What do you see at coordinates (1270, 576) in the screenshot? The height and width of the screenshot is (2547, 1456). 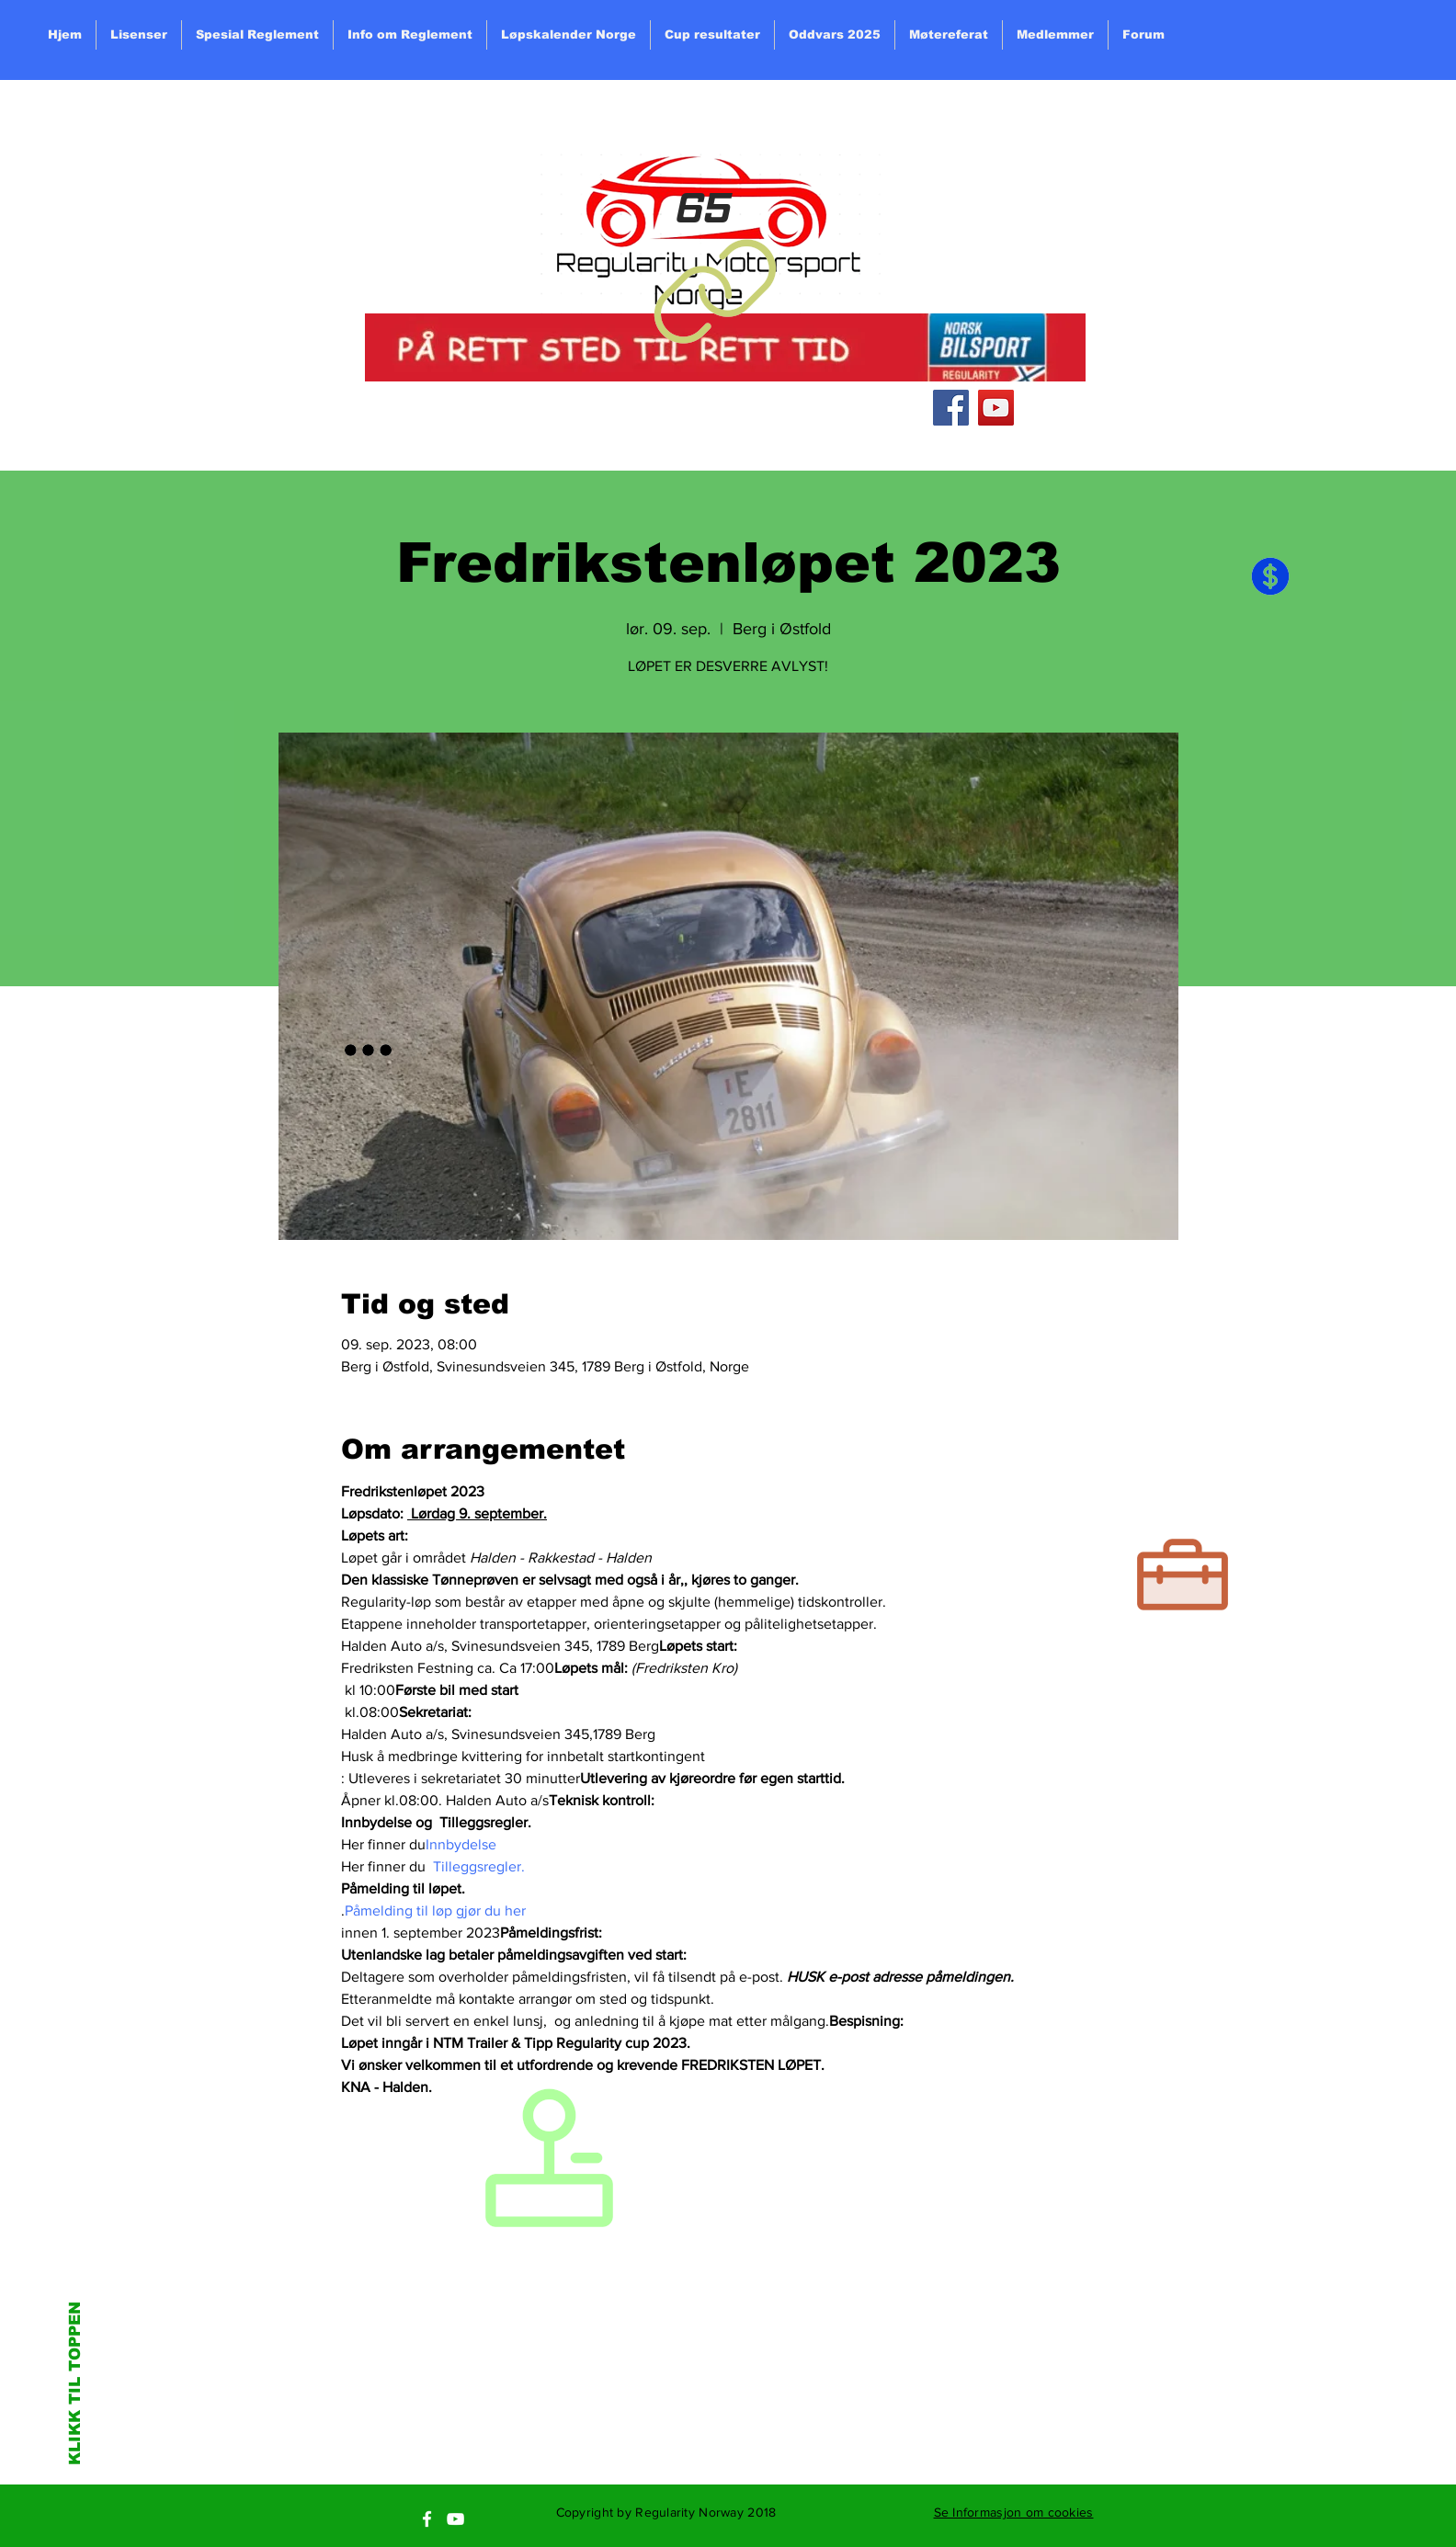 I see `view account balance or financial information` at bounding box center [1270, 576].